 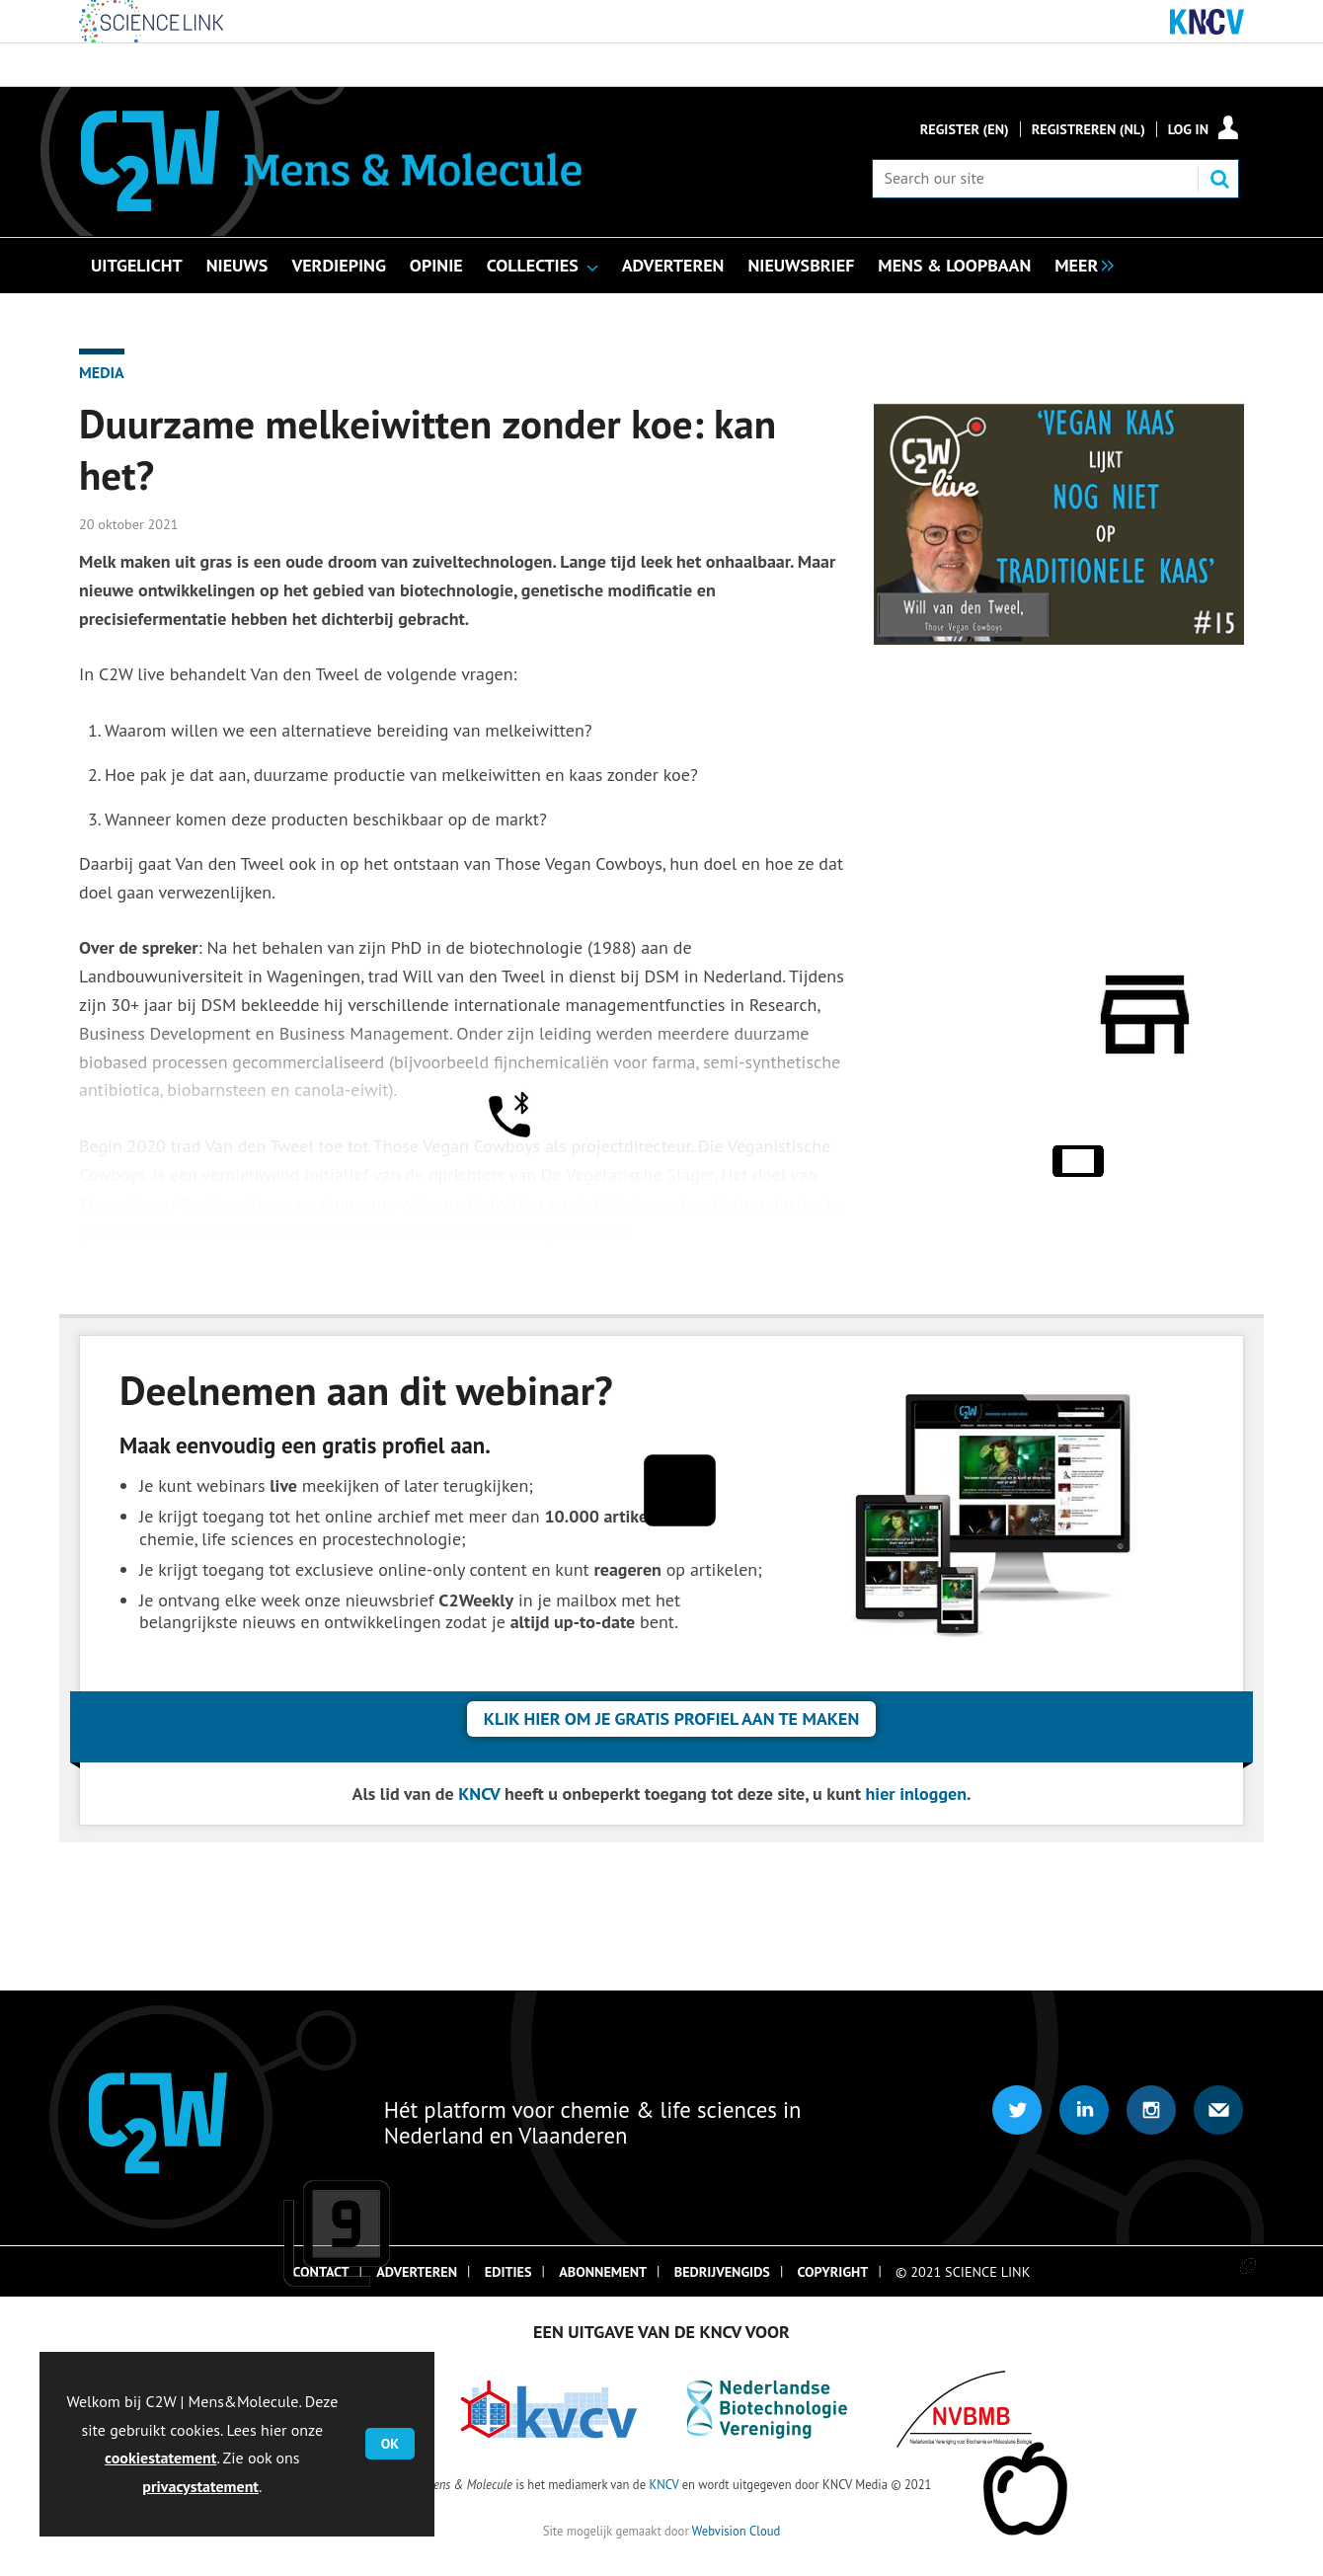 What do you see at coordinates (1025, 2488) in the screenshot?
I see `access health or nutrition tracking features` at bounding box center [1025, 2488].